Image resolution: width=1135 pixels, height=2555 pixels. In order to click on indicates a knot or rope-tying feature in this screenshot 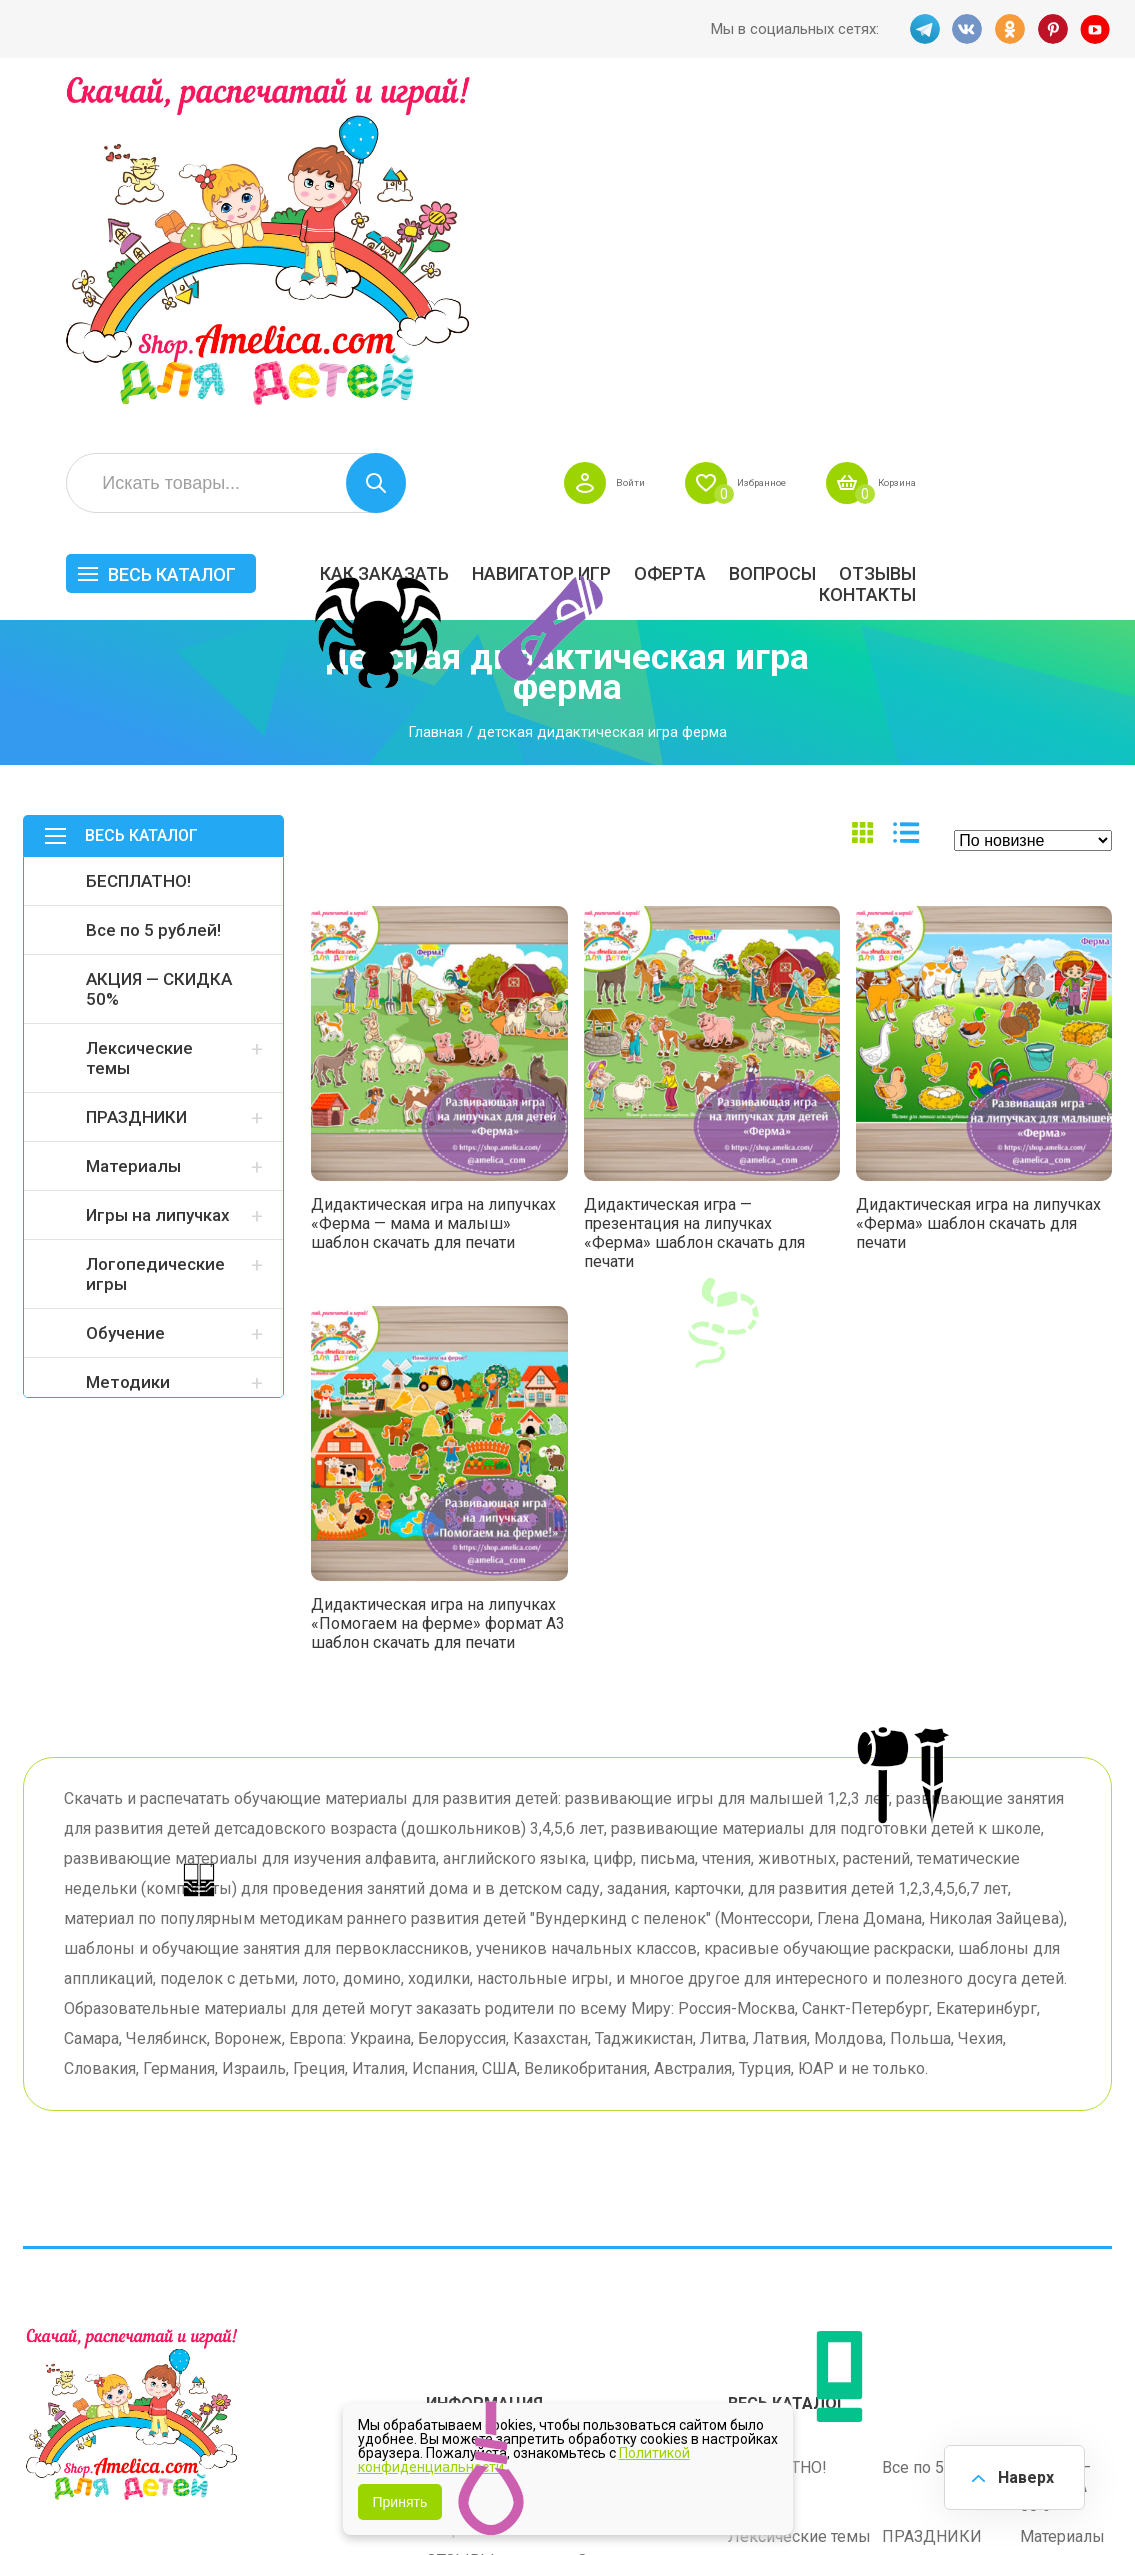, I will do `click(491, 2468)`.